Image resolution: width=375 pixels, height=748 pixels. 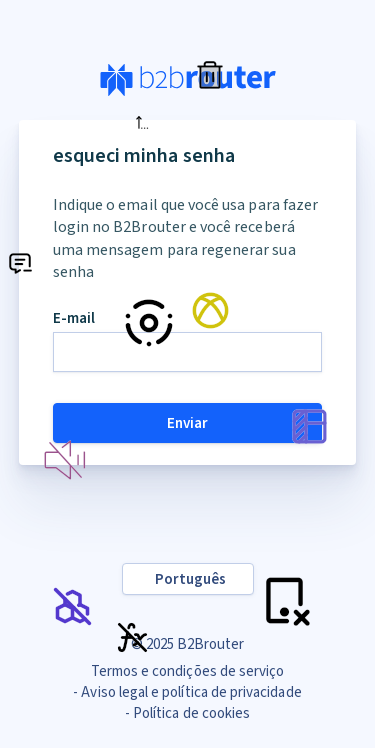 I want to click on xbox brand logo, so click(x=210, y=310).